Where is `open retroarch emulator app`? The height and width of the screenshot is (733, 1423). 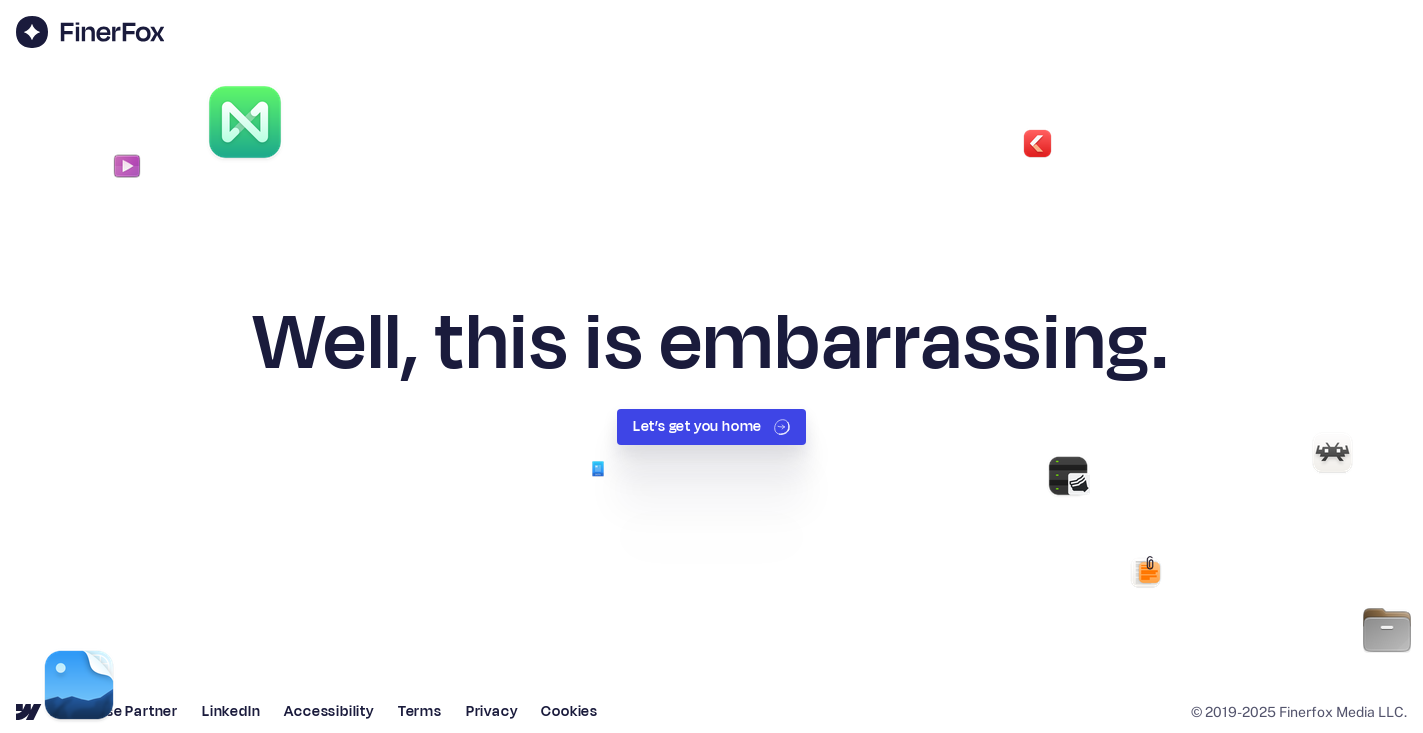 open retroarch emulator app is located at coordinates (1332, 452).